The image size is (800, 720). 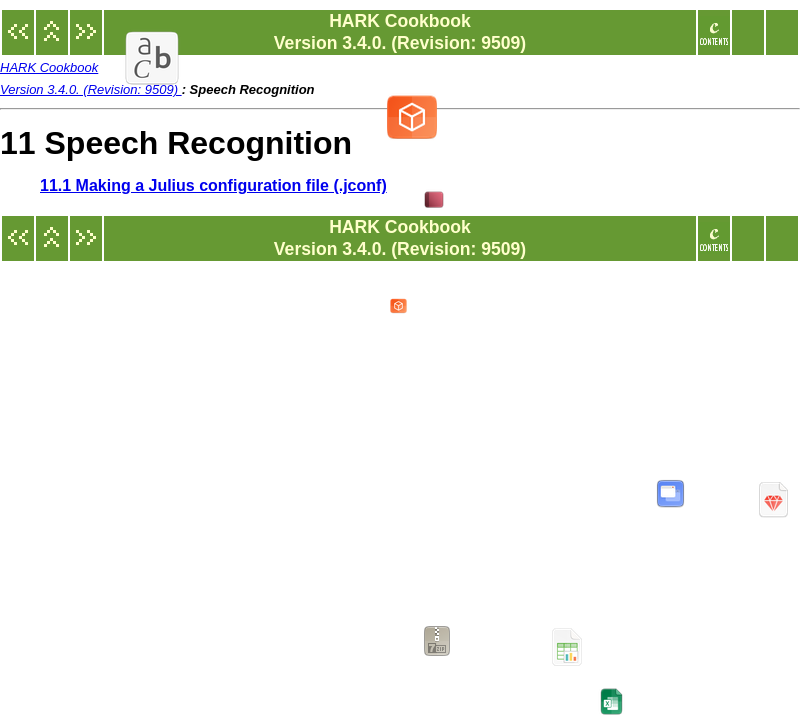 I want to click on open the font viewer application, so click(x=152, y=58).